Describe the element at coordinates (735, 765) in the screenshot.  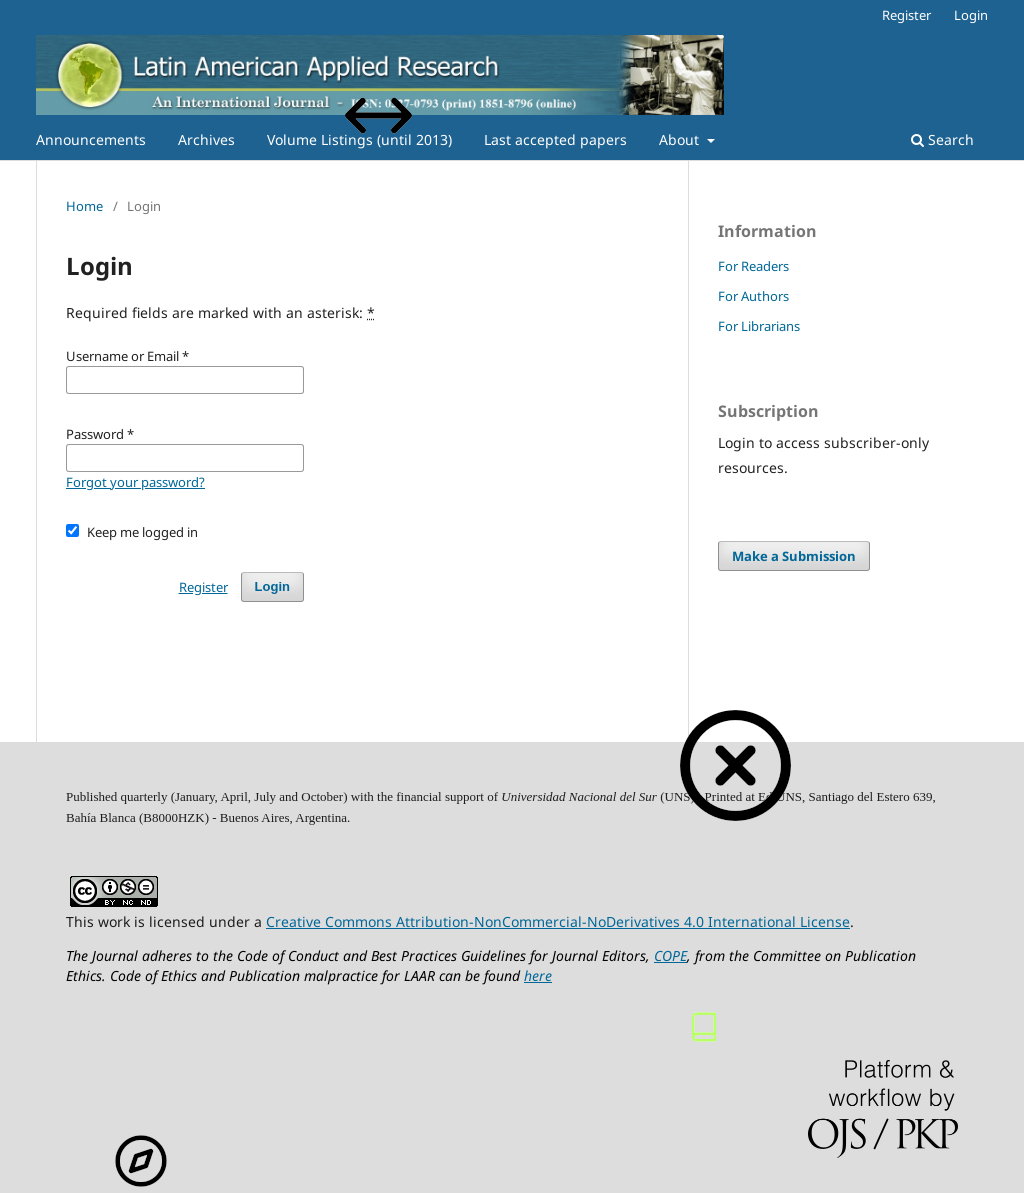
I see `close or dismiss a dialog` at that location.